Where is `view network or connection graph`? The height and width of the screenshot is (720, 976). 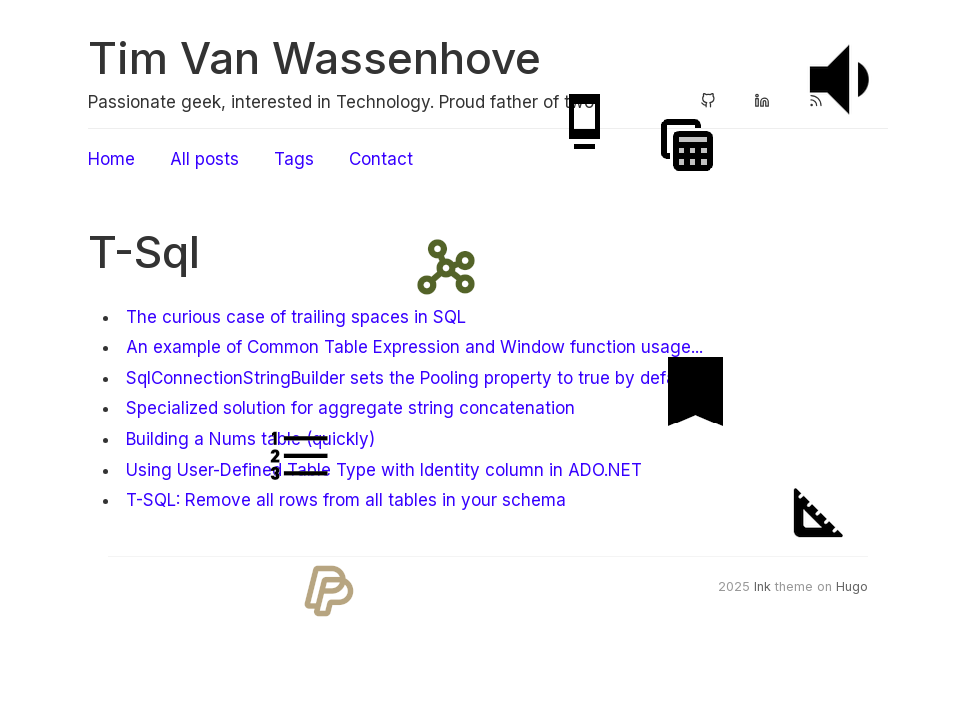
view network or connection graph is located at coordinates (446, 268).